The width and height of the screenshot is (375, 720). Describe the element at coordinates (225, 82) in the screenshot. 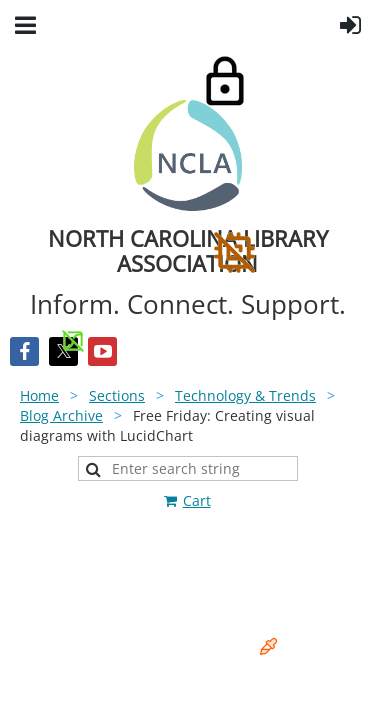

I see `indicates a locked or secured item` at that location.